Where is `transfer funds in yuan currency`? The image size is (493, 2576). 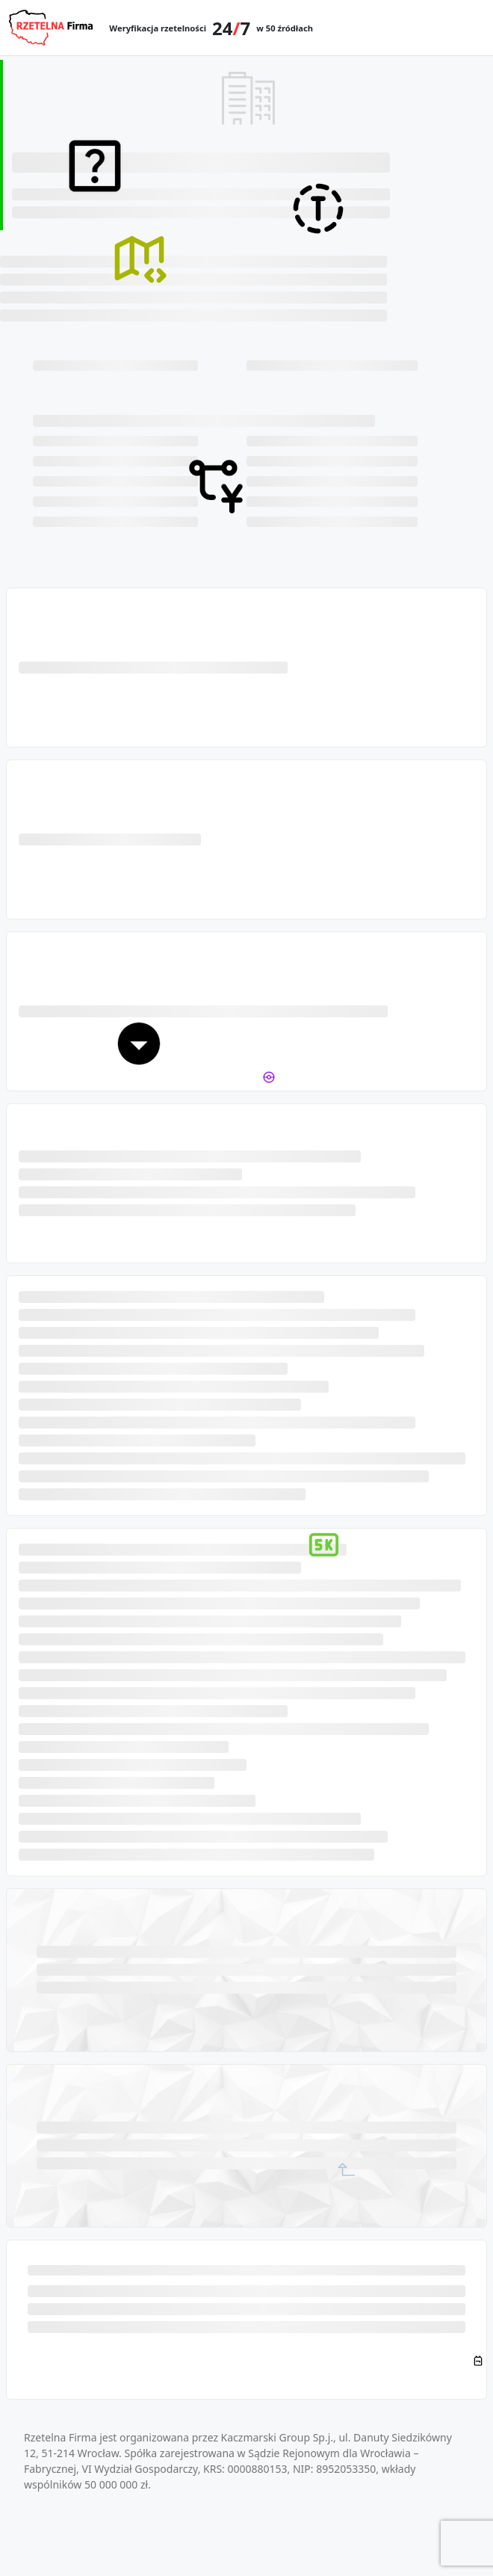 transfer funds in yuan currency is located at coordinates (216, 487).